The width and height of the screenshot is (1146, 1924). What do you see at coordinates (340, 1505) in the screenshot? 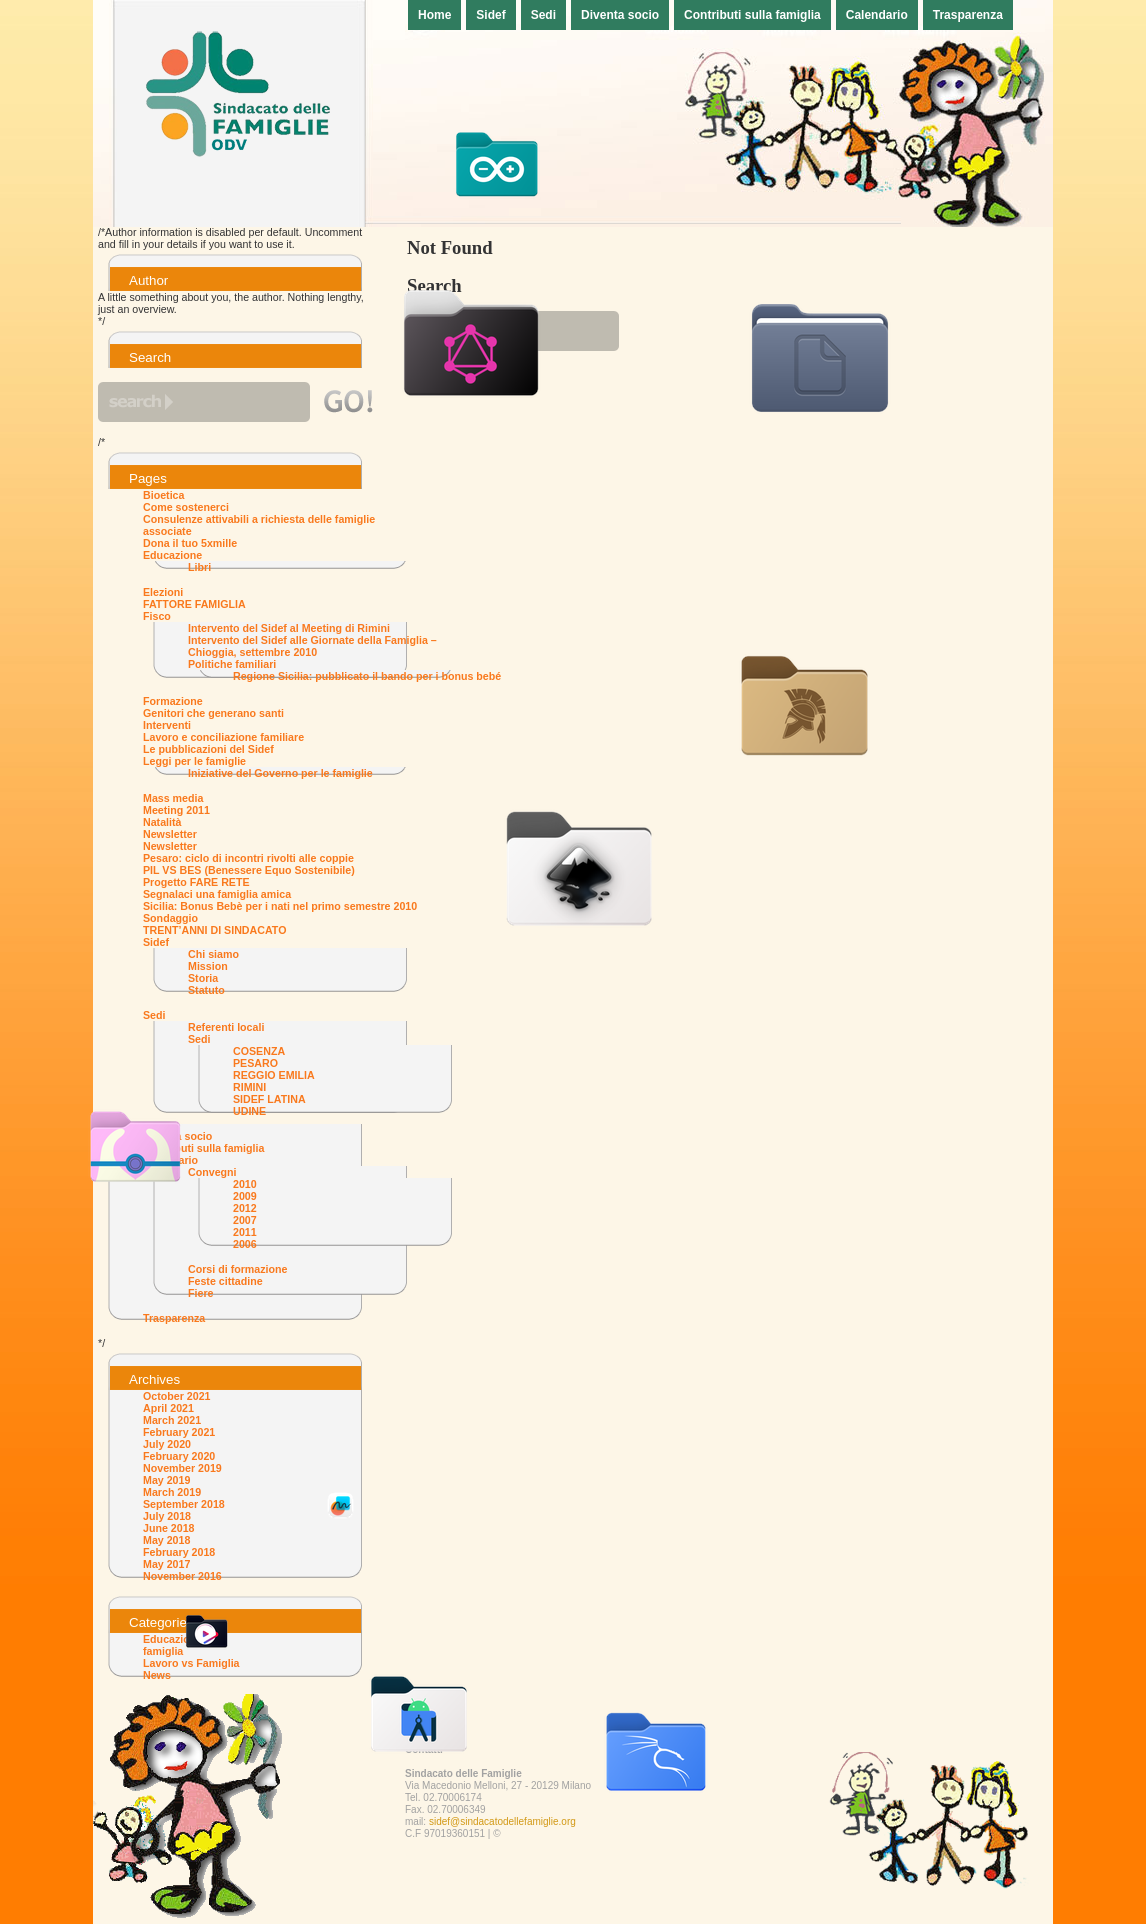
I see `open freeform app for brainstorming and sketching` at bounding box center [340, 1505].